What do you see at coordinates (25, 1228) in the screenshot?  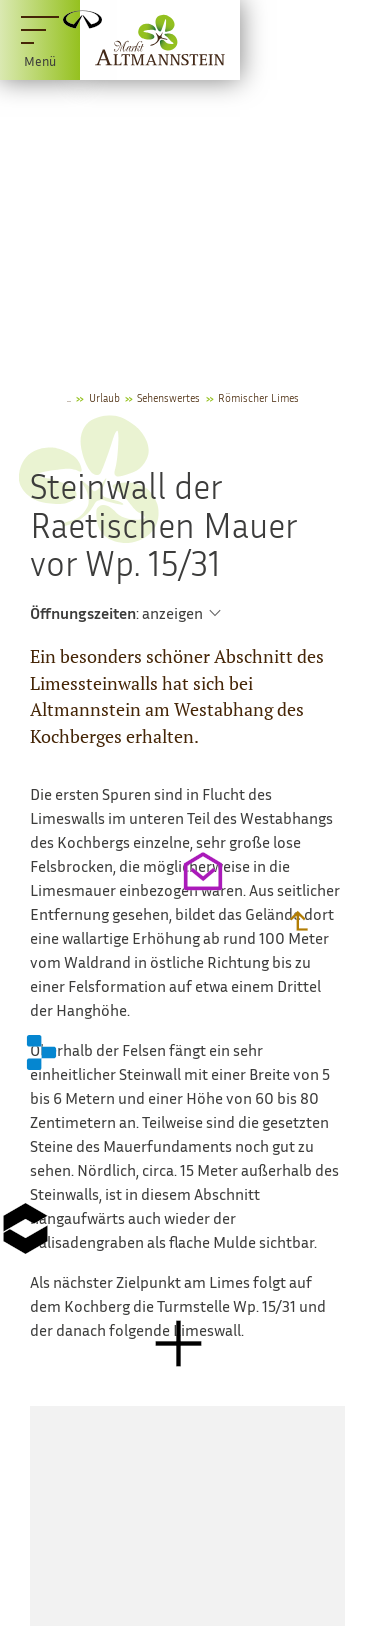 I see `Eclipse Che logo` at bounding box center [25, 1228].